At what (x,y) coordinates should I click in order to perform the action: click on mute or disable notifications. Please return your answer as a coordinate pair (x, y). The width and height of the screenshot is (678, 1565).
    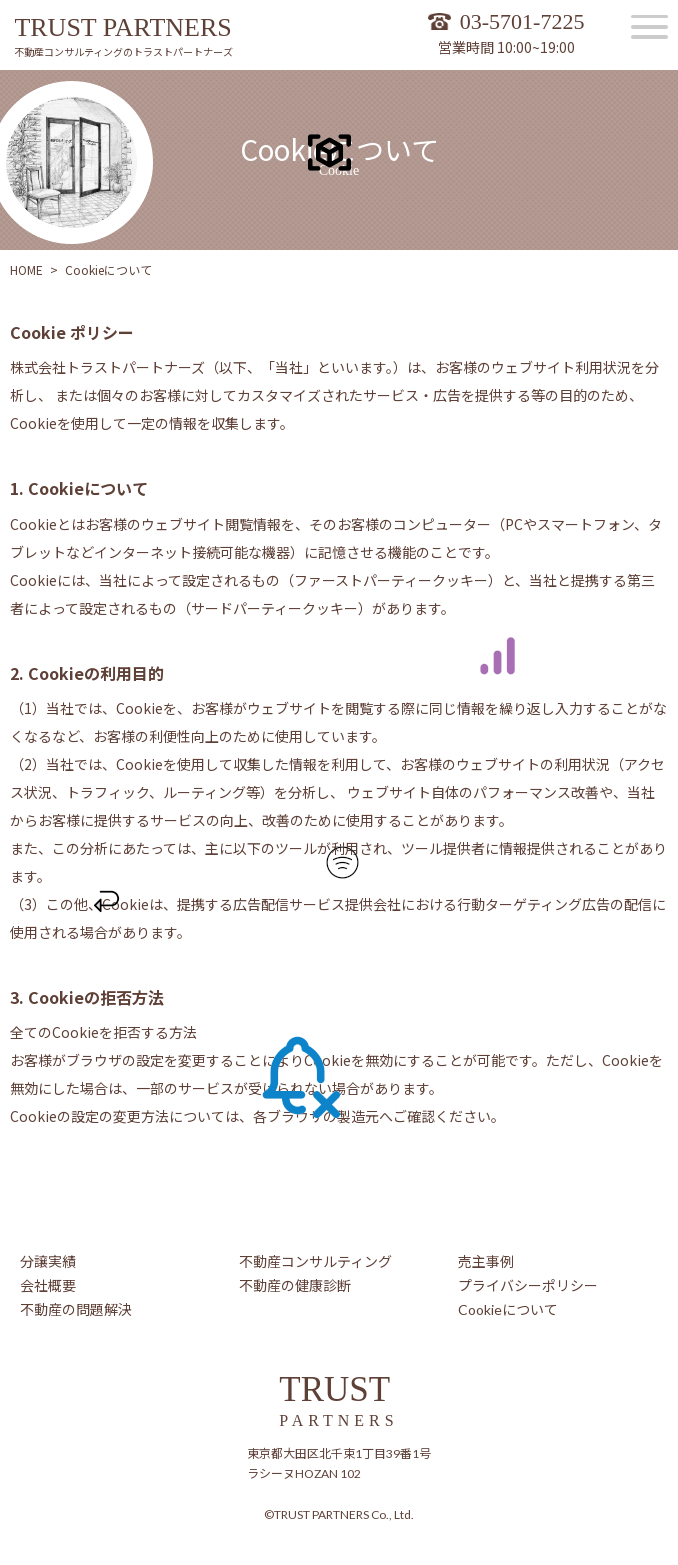
    Looking at the image, I should click on (297, 1075).